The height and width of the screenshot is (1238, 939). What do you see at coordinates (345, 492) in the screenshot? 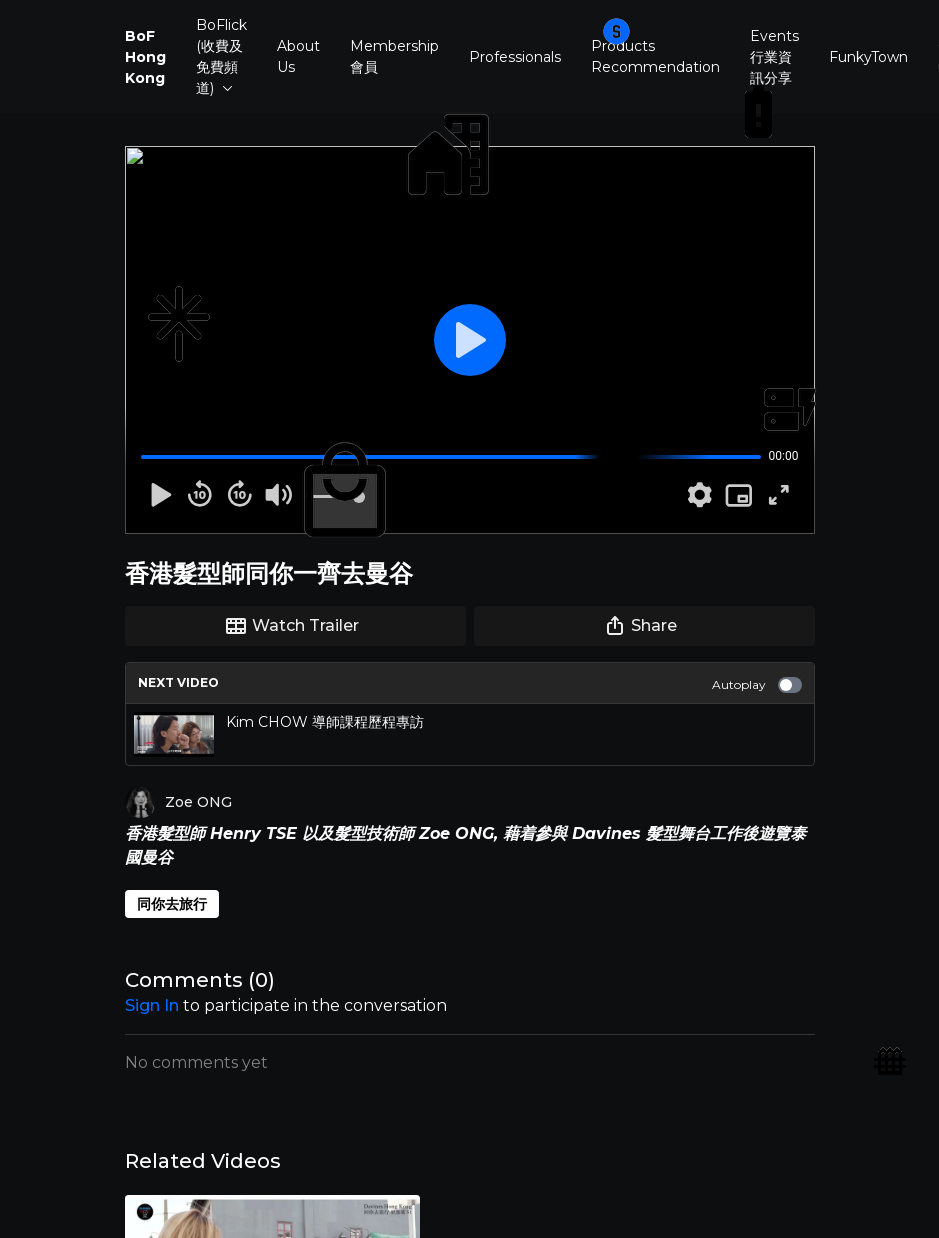
I see `access shopping or retail features` at bounding box center [345, 492].